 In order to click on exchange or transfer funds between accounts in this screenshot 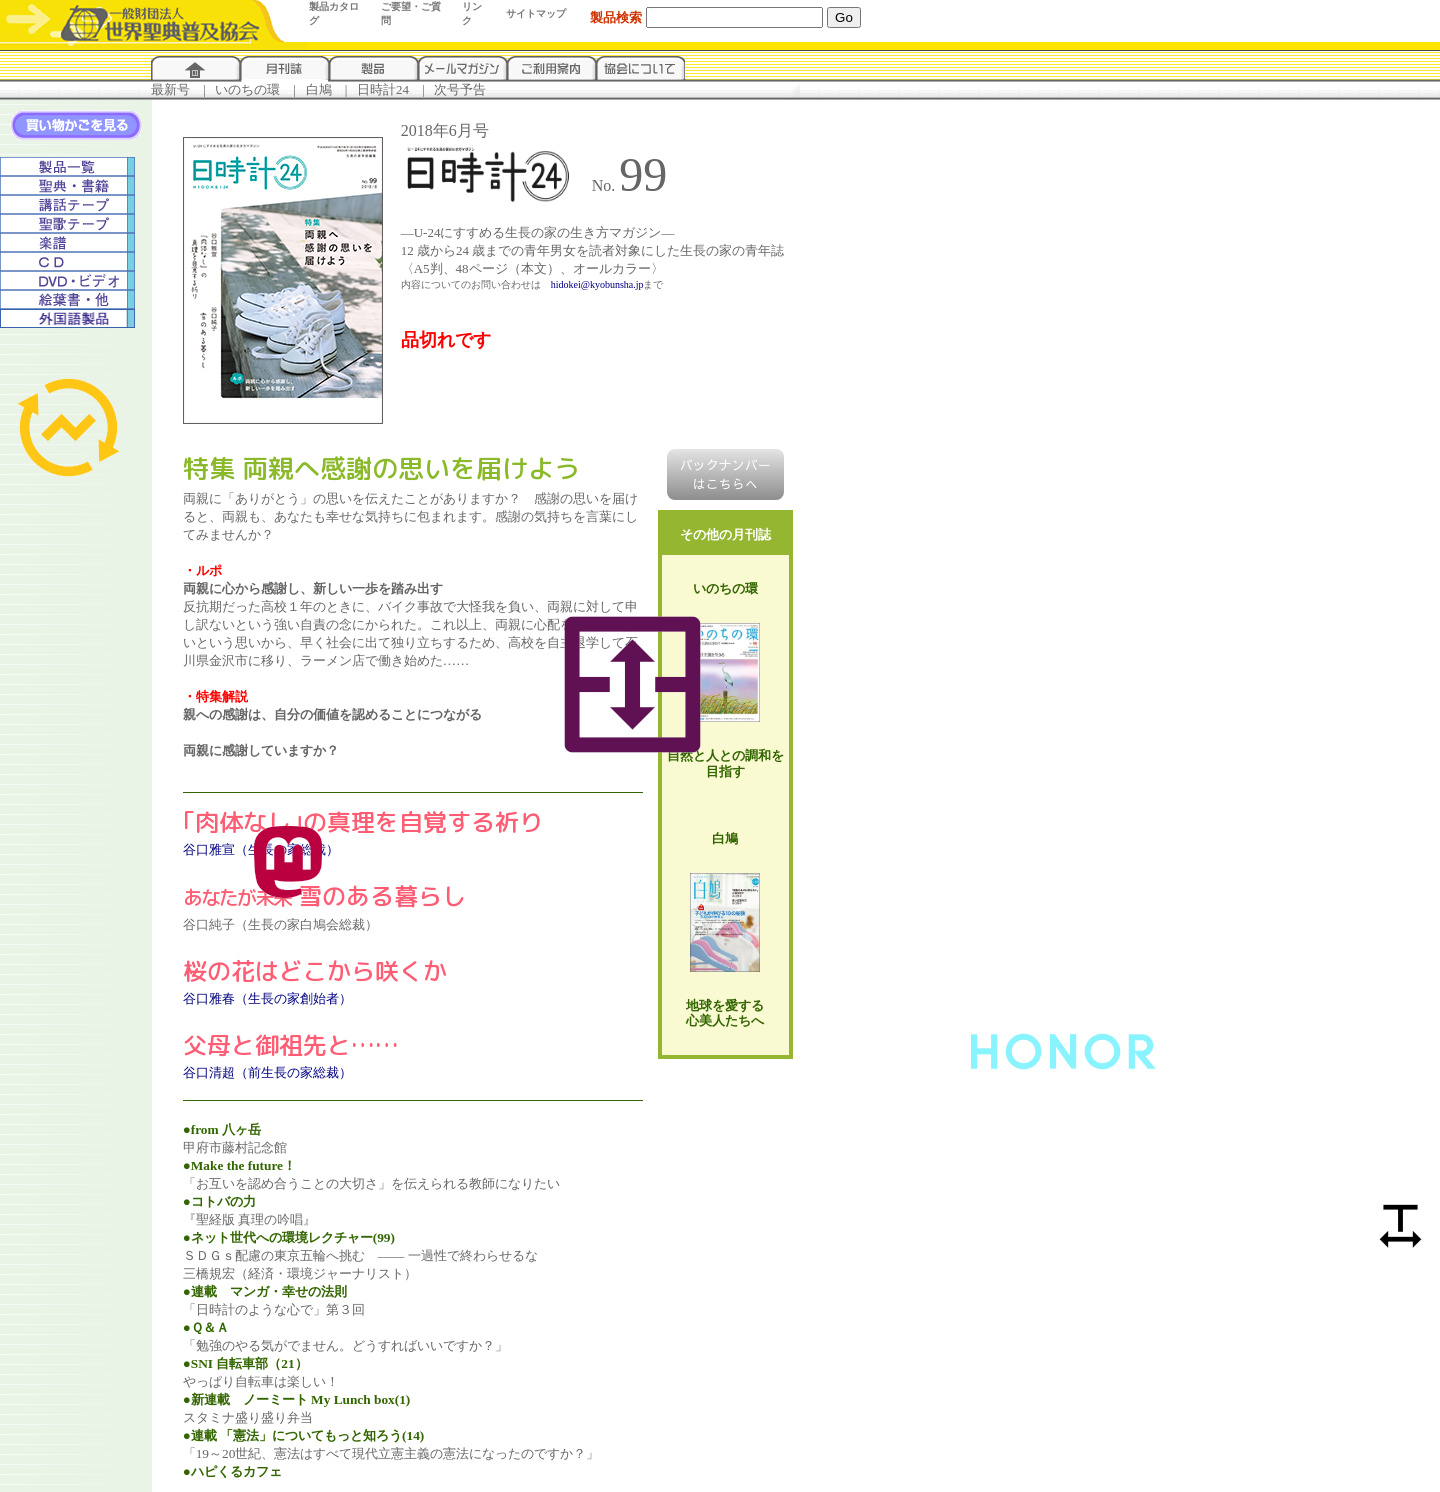, I will do `click(68, 427)`.